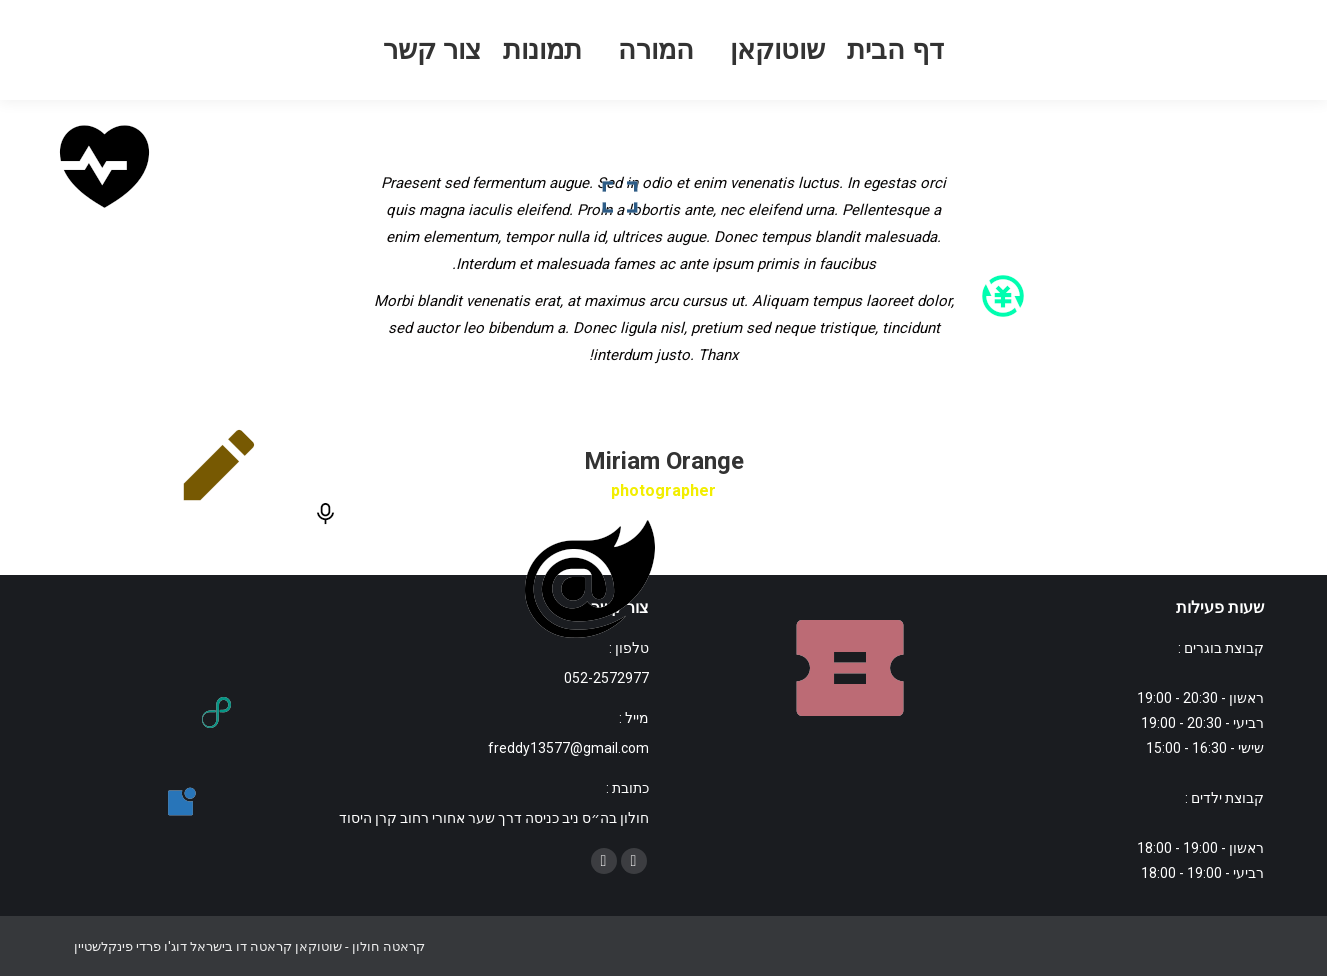 The height and width of the screenshot is (976, 1327). Describe the element at coordinates (104, 165) in the screenshot. I see `view health or heart rate data` at that location.